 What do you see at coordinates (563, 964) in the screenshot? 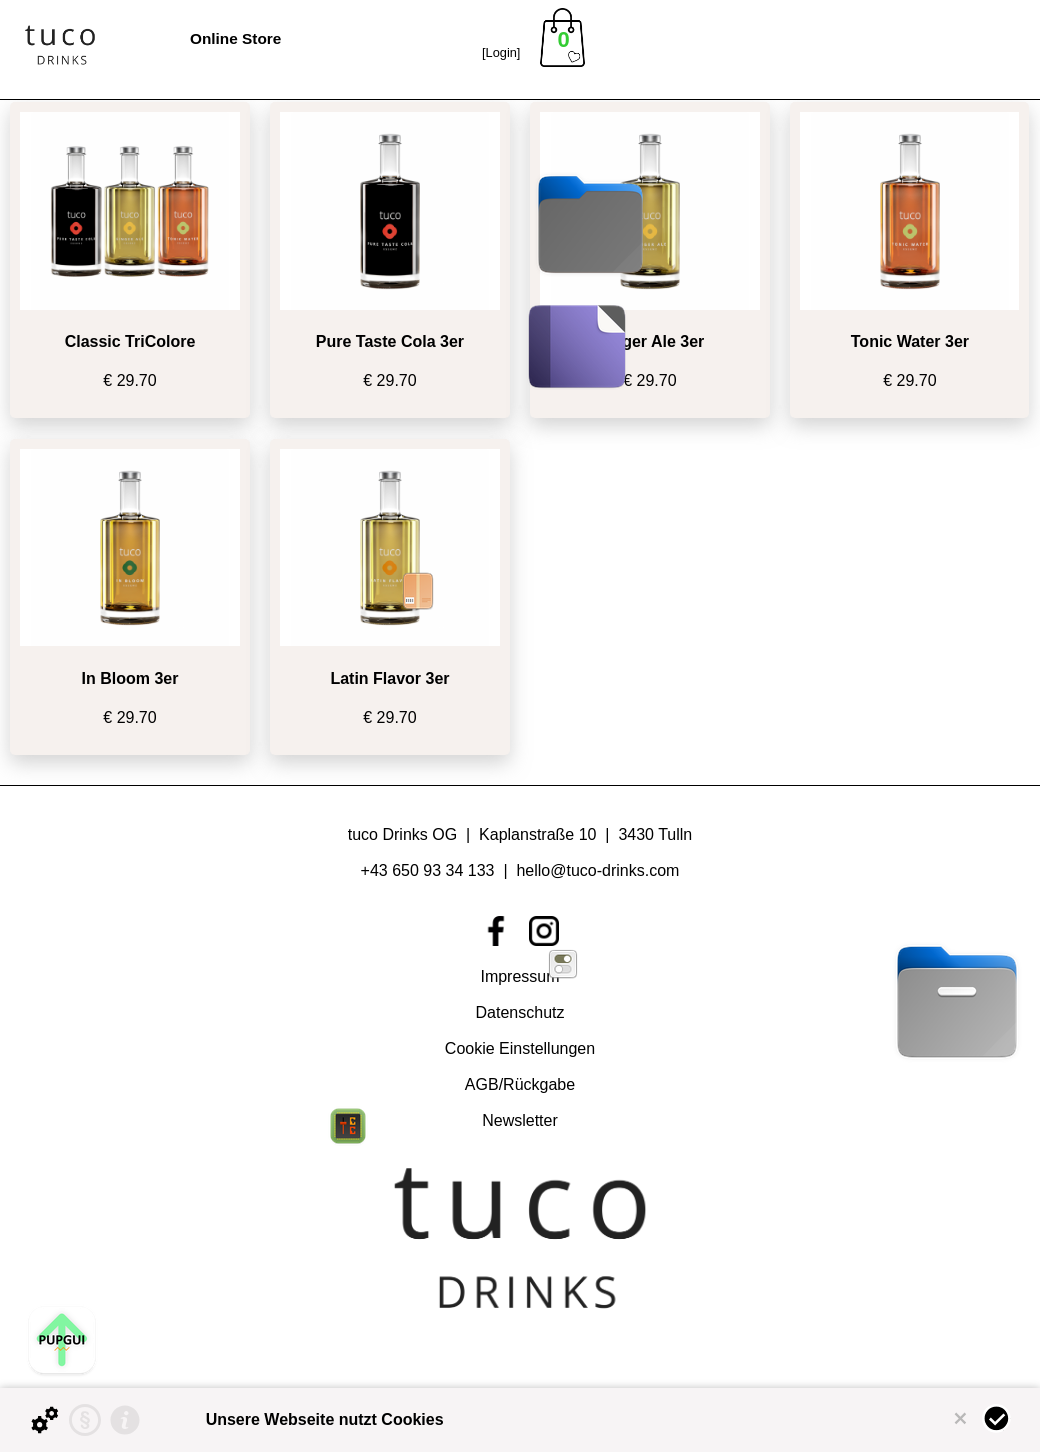
I see `open gnome tweaks settings` at bounding box center [563, 964].